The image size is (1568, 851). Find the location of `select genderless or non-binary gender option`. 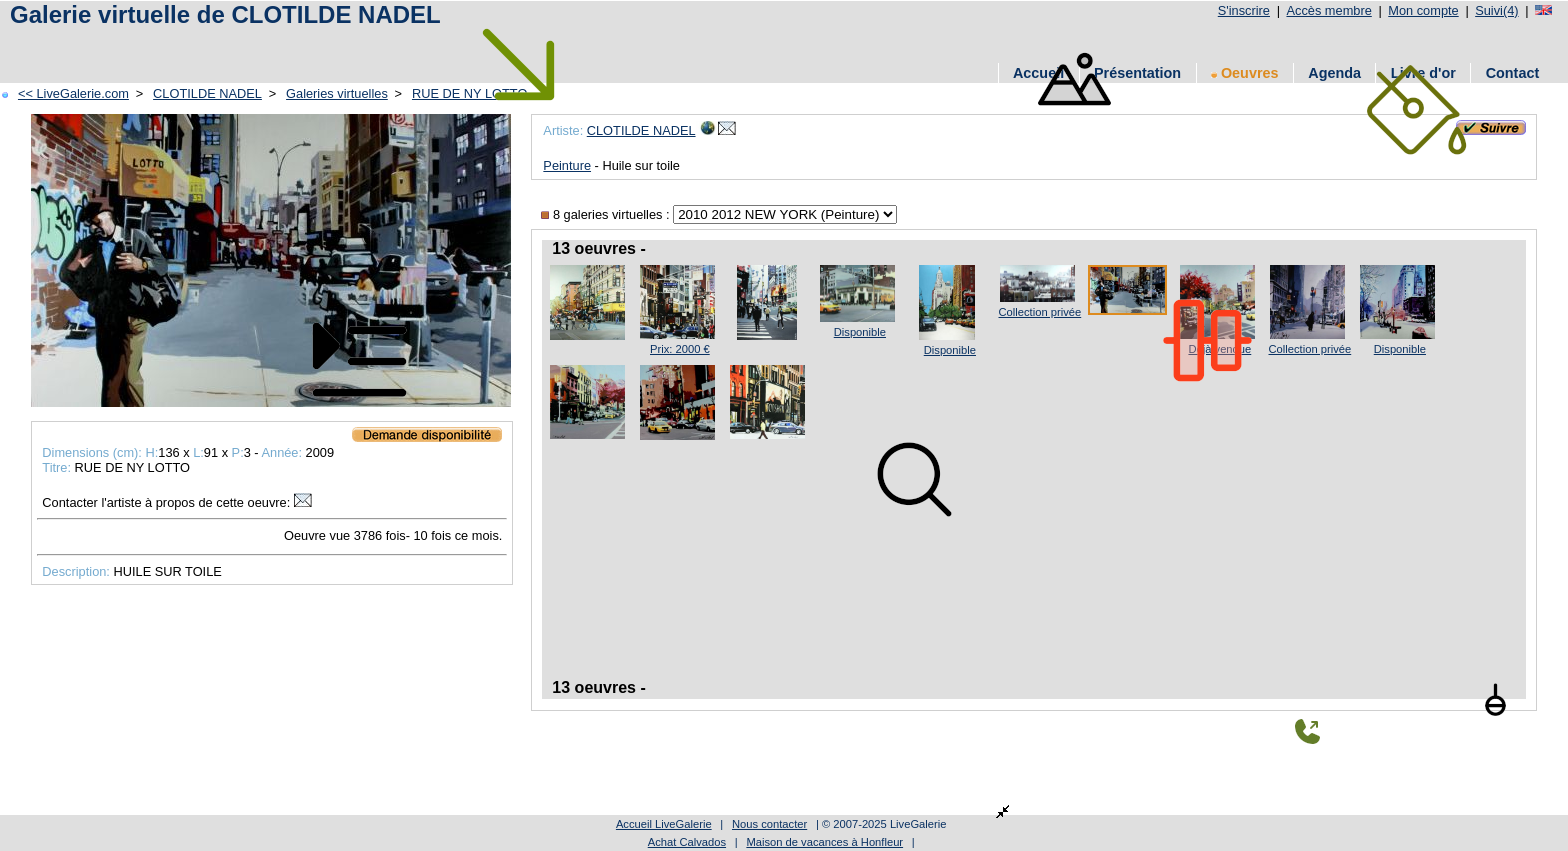

select genderless or non-binary gender option is located at coordinates (1495, 700).